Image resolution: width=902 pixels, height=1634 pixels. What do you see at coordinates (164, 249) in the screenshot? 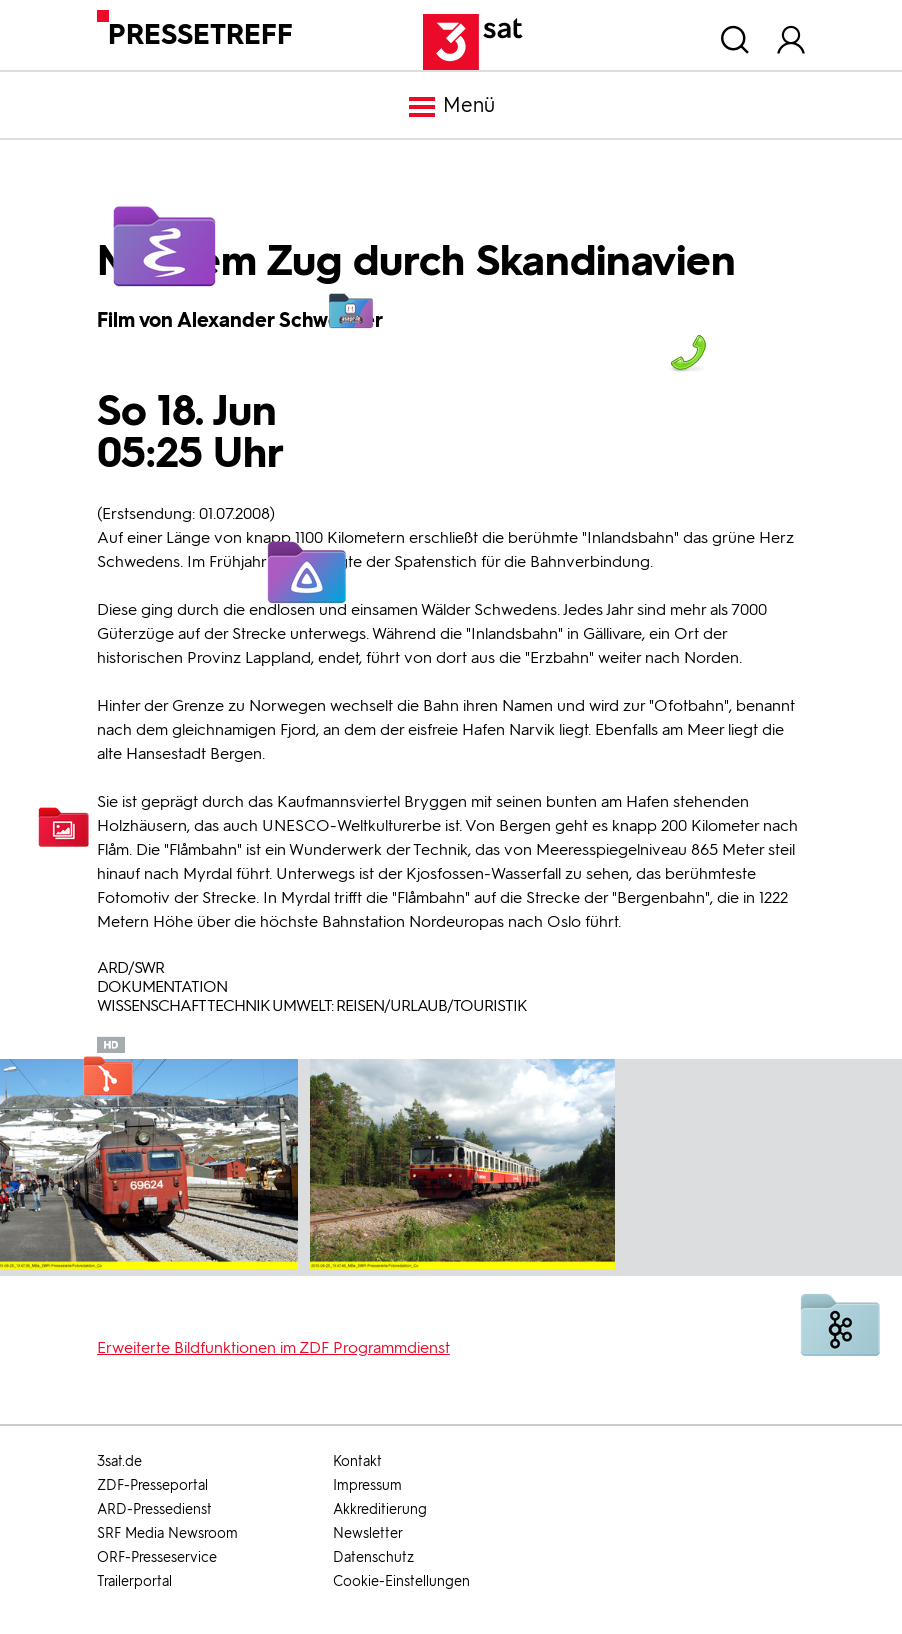
I see `open emacs configuration files folder` at bounding box center [164, 249].